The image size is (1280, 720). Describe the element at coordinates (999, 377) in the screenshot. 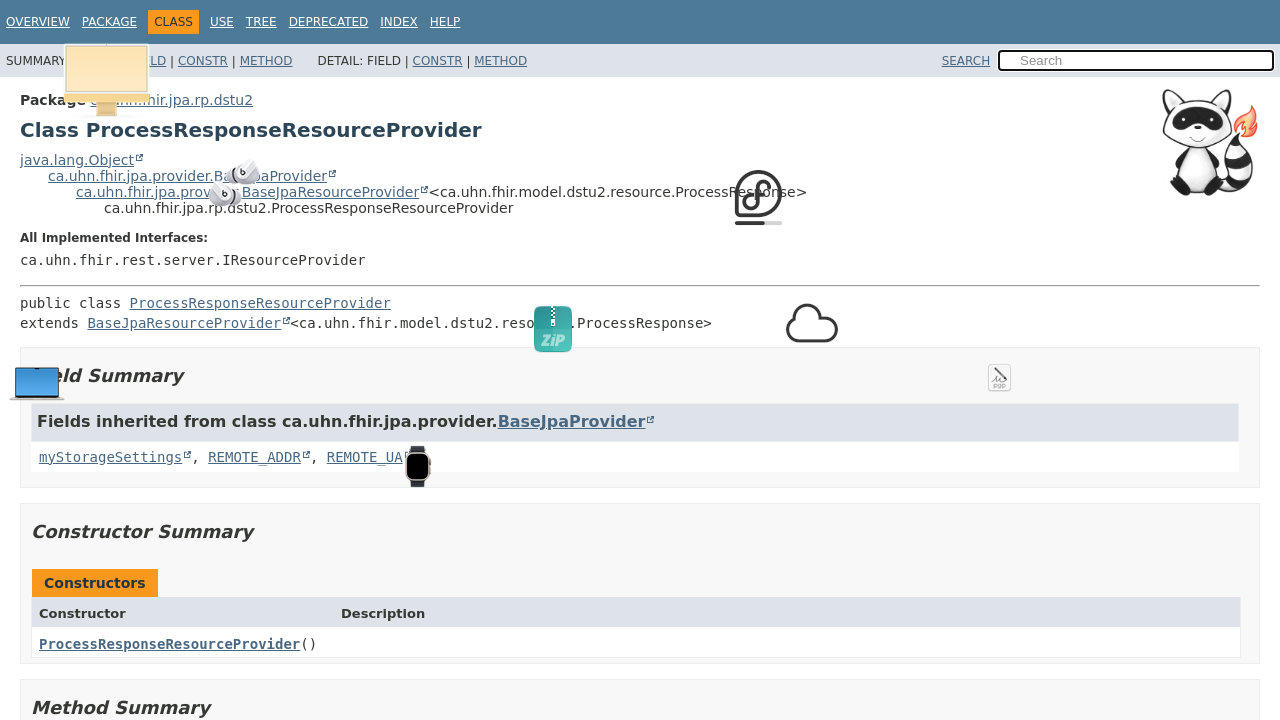

I see `a PGP signature file for verifying authenticity` at that location.